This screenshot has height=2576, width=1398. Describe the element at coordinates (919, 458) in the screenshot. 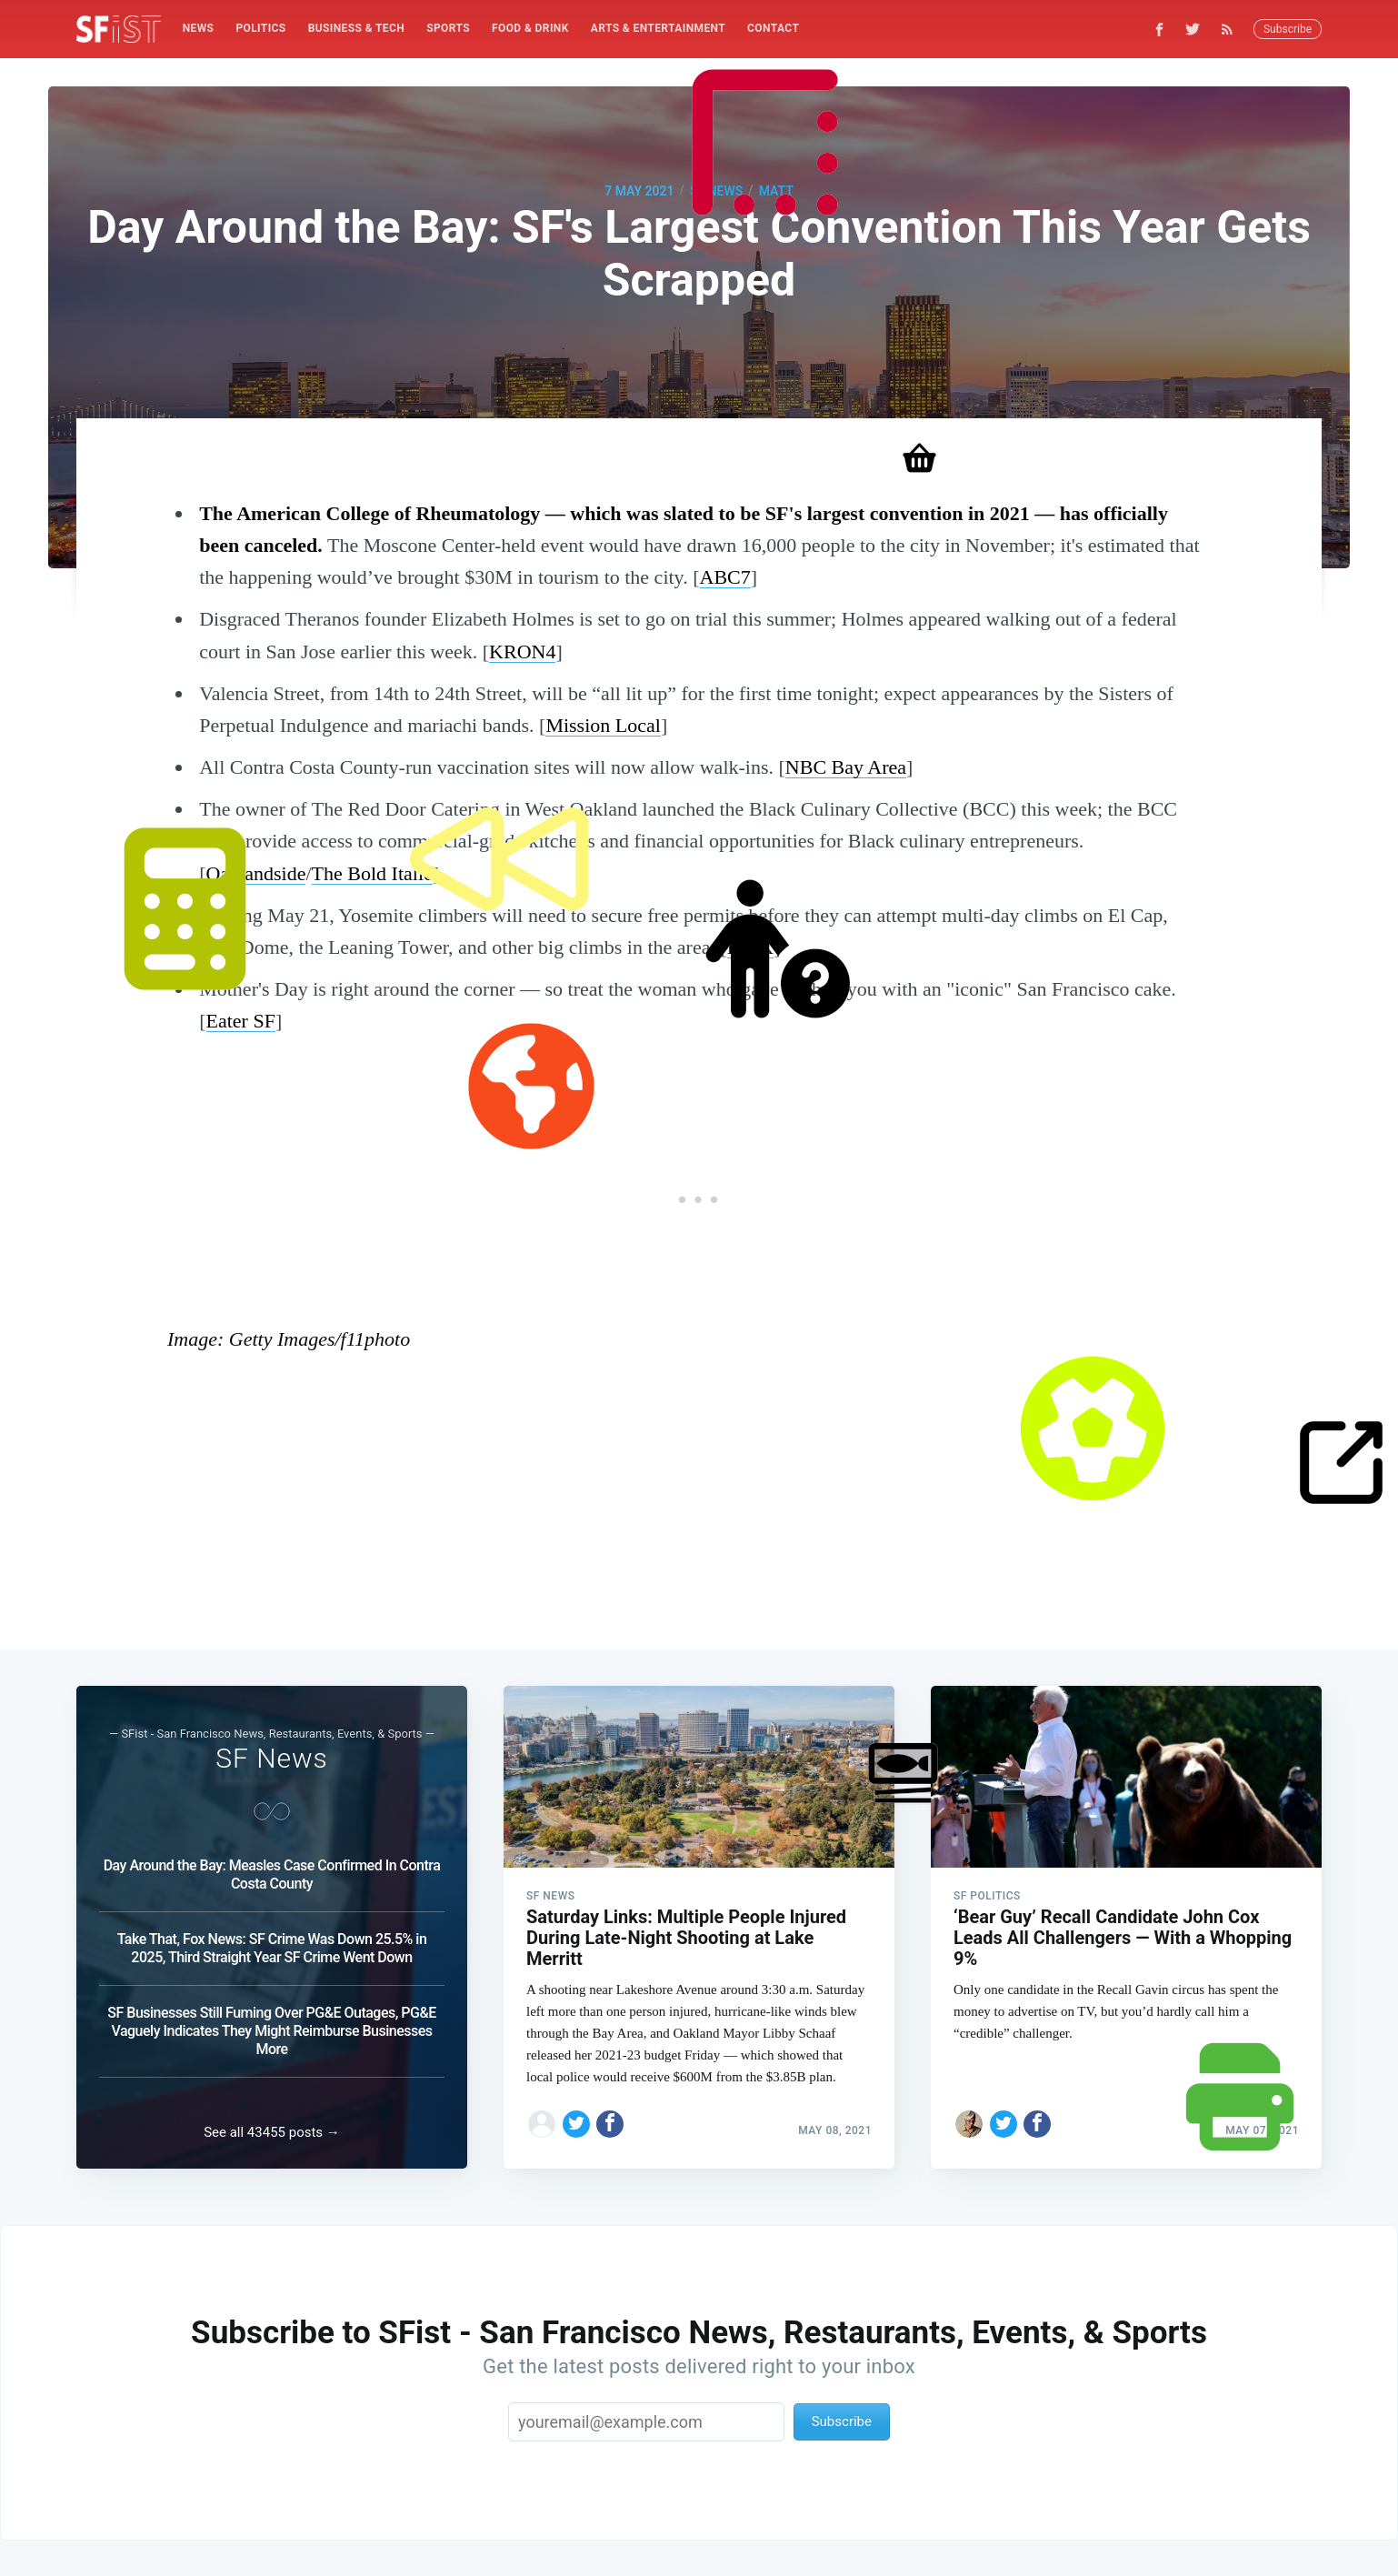

I see `view your shopping basket` at that location.